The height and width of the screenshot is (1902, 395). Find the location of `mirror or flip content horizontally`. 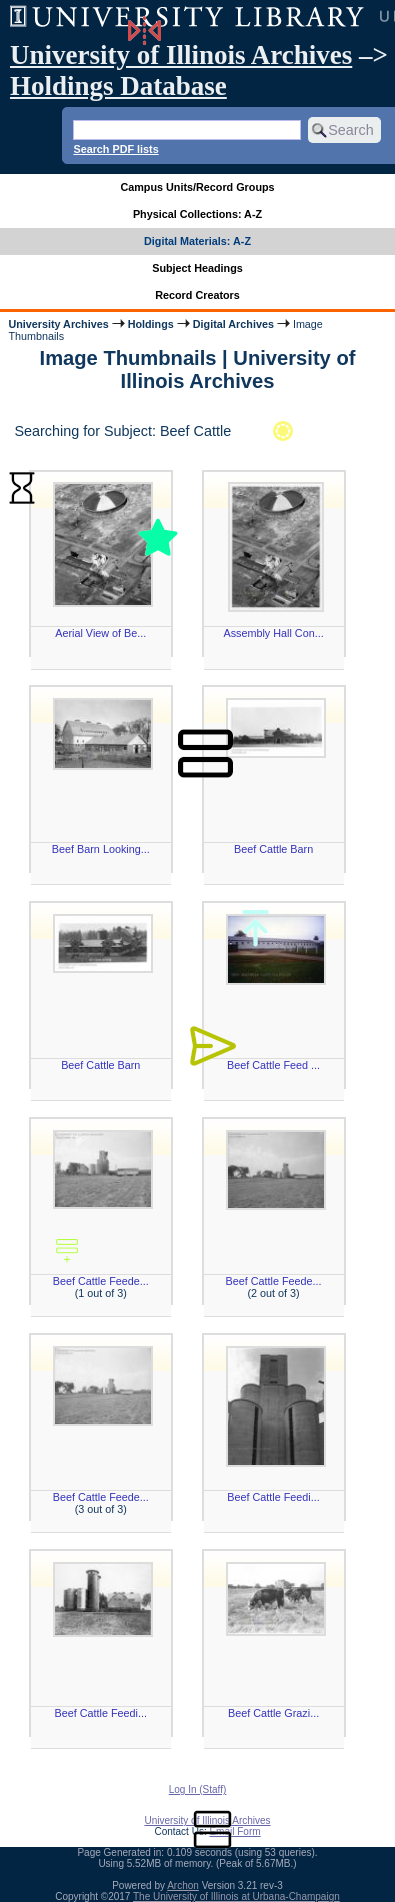

mirror or flip content horizontally is located at coordinates (144, 30).